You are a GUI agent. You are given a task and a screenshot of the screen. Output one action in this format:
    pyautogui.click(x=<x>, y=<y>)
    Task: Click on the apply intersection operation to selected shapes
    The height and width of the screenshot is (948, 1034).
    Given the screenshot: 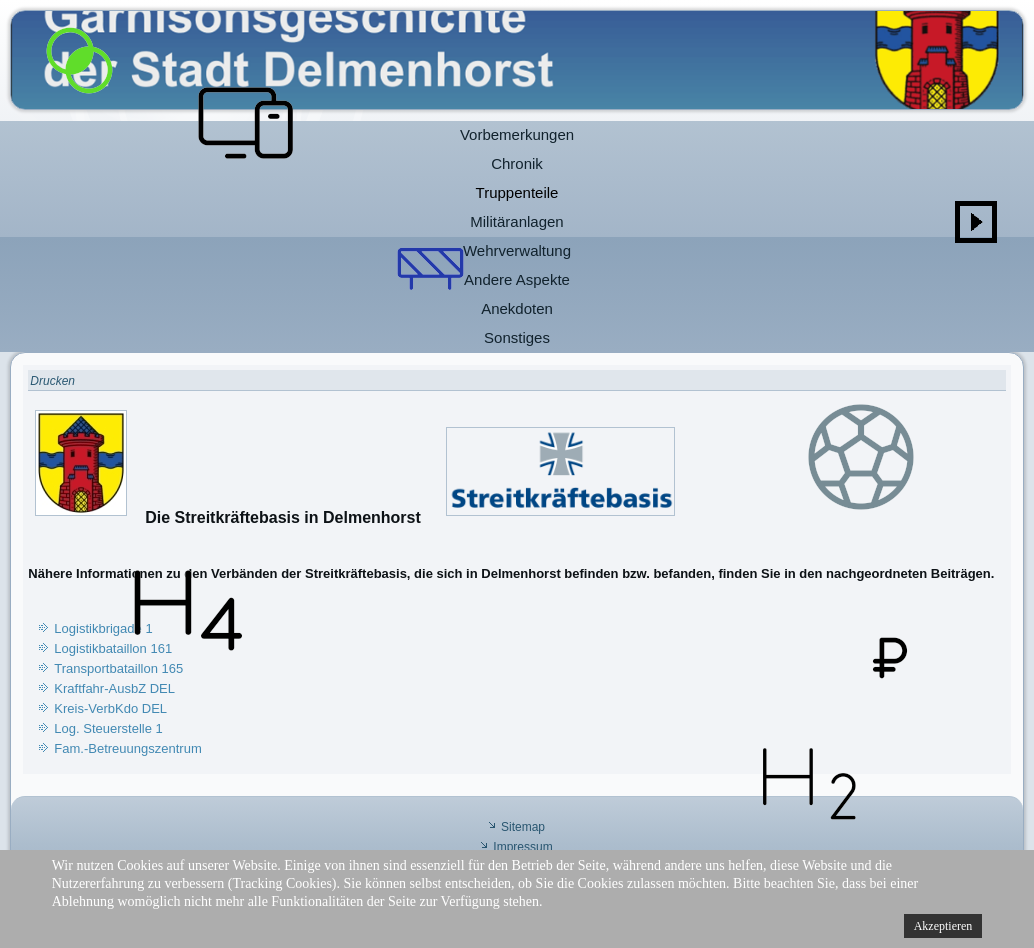 What is the action you would take?
    pyautogui.click(x=79, y=60)
    